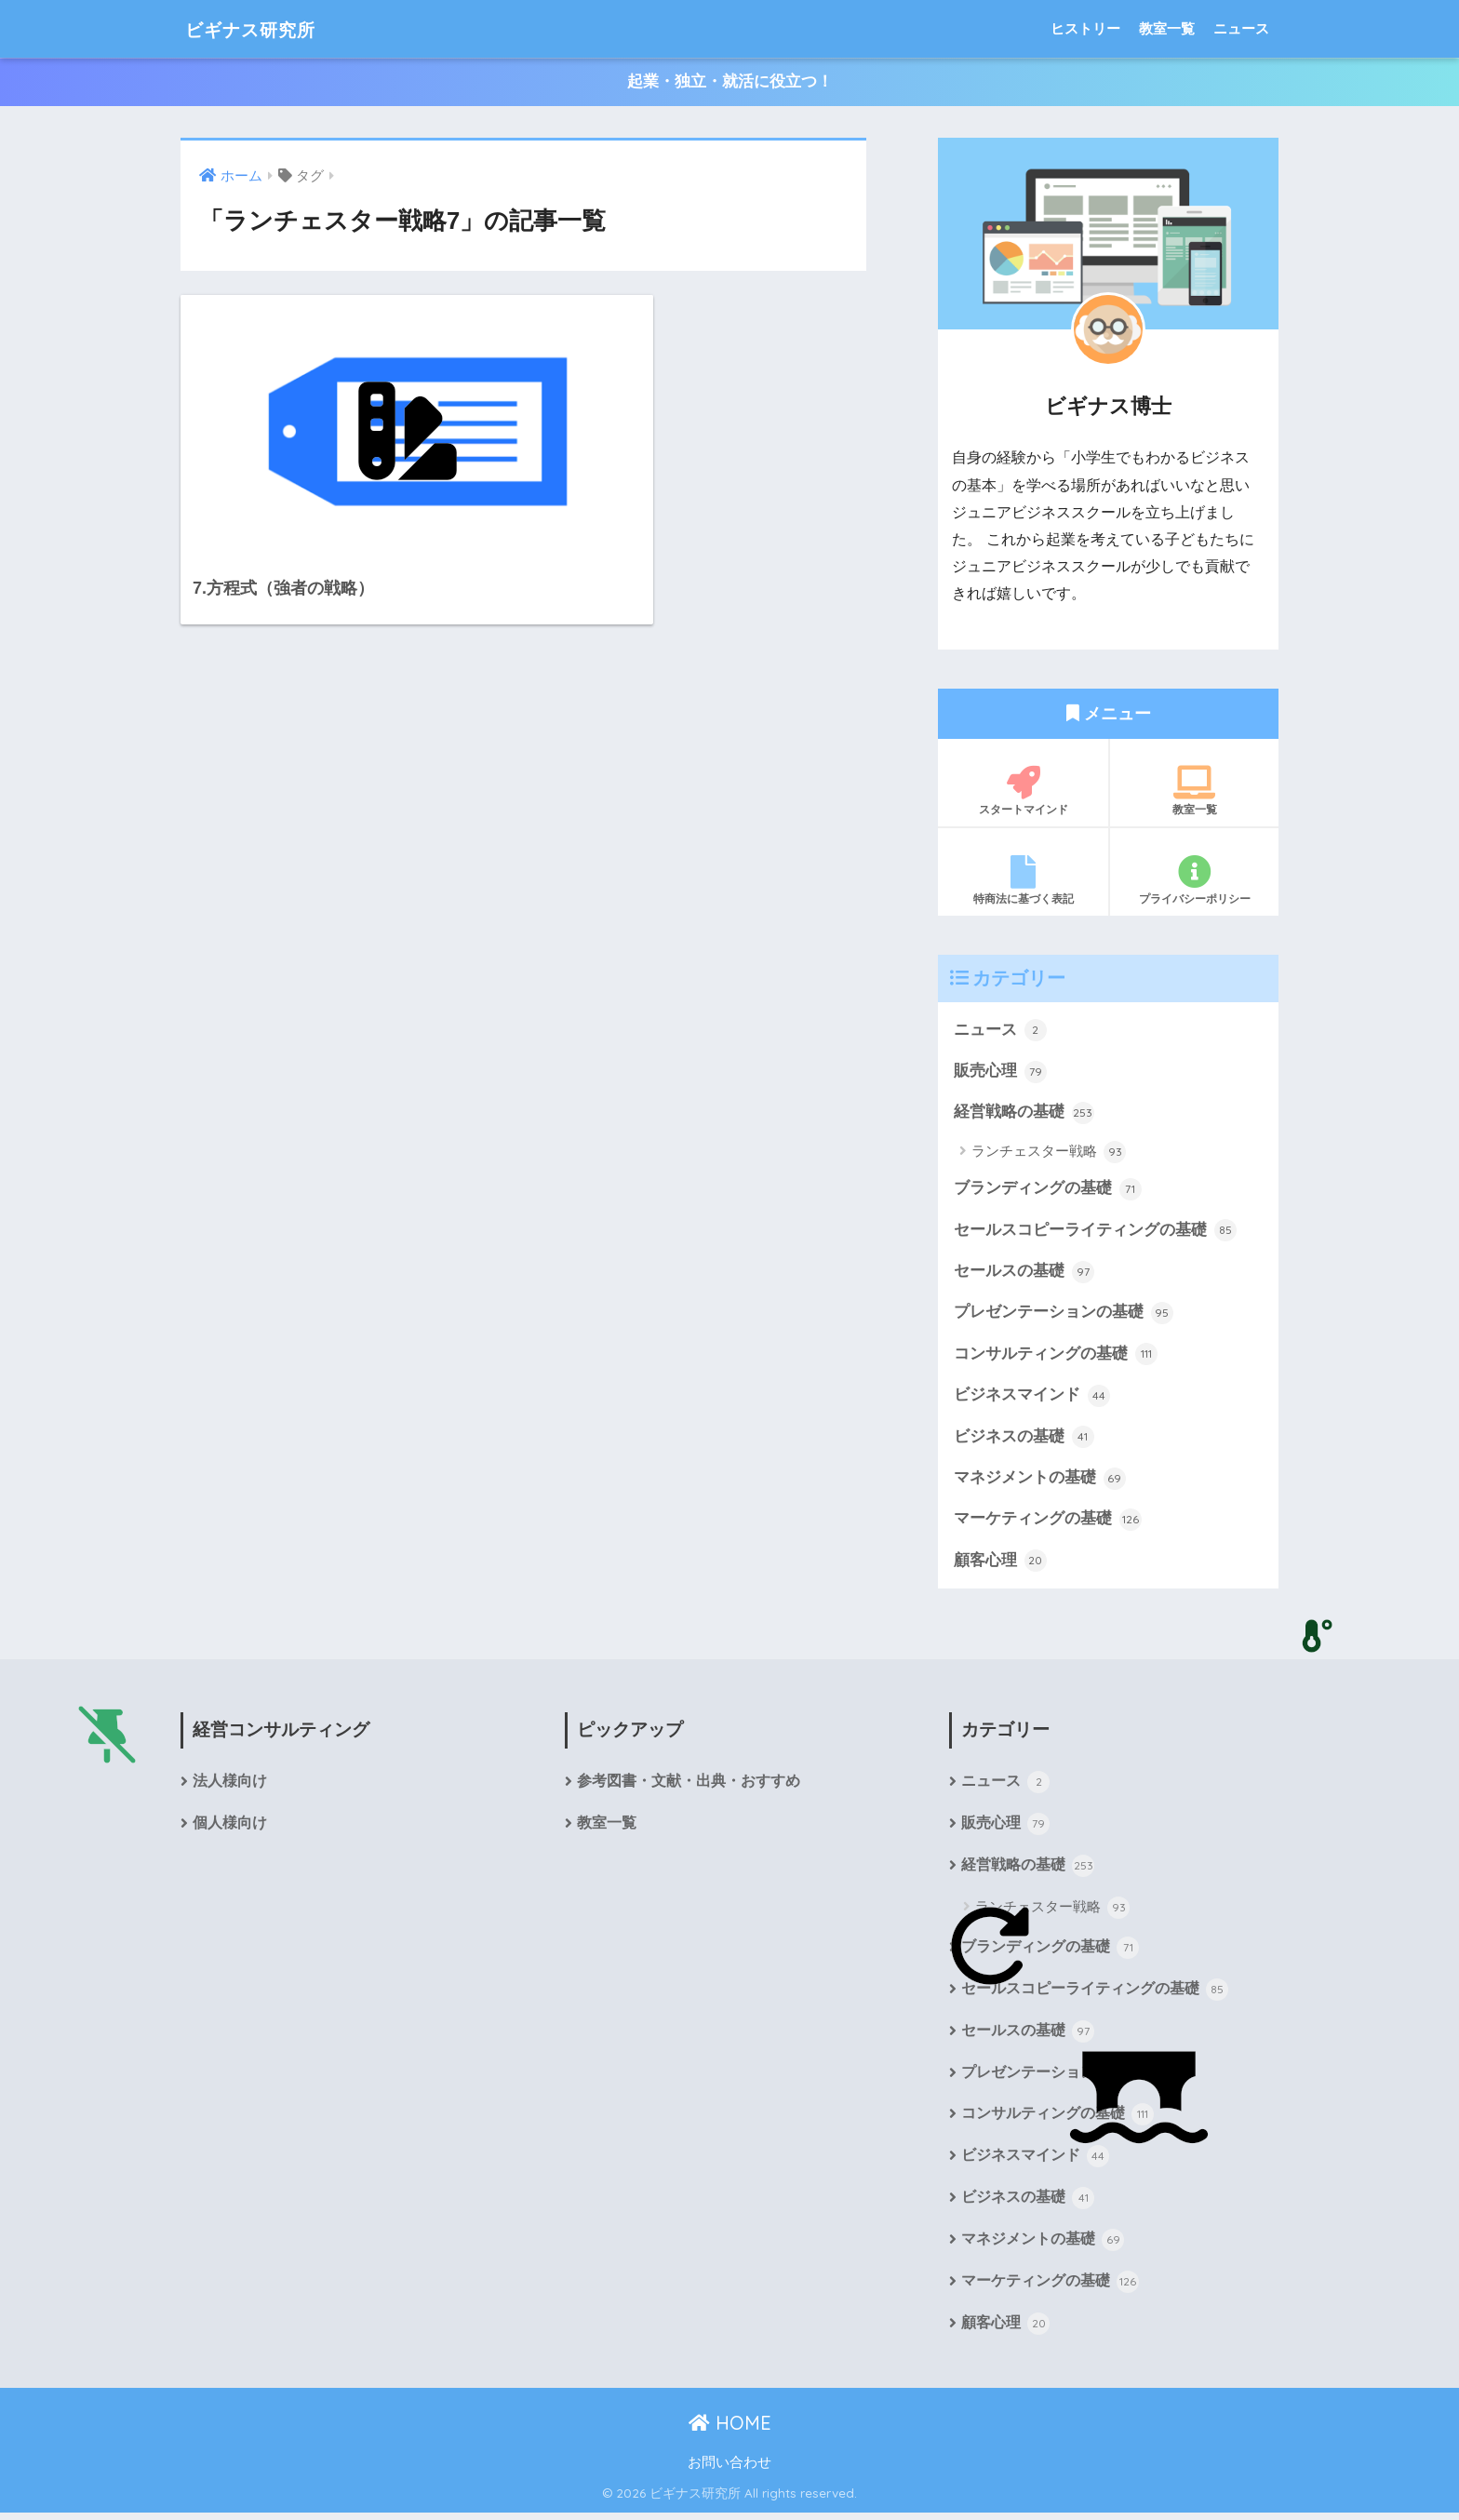 Image resolution: width=1459 pixels, height=2520 pixels. What do you see at coordinates (990, 1946) in the screenshot?
I see `redo the last action` at bounding box center [990, 1946].